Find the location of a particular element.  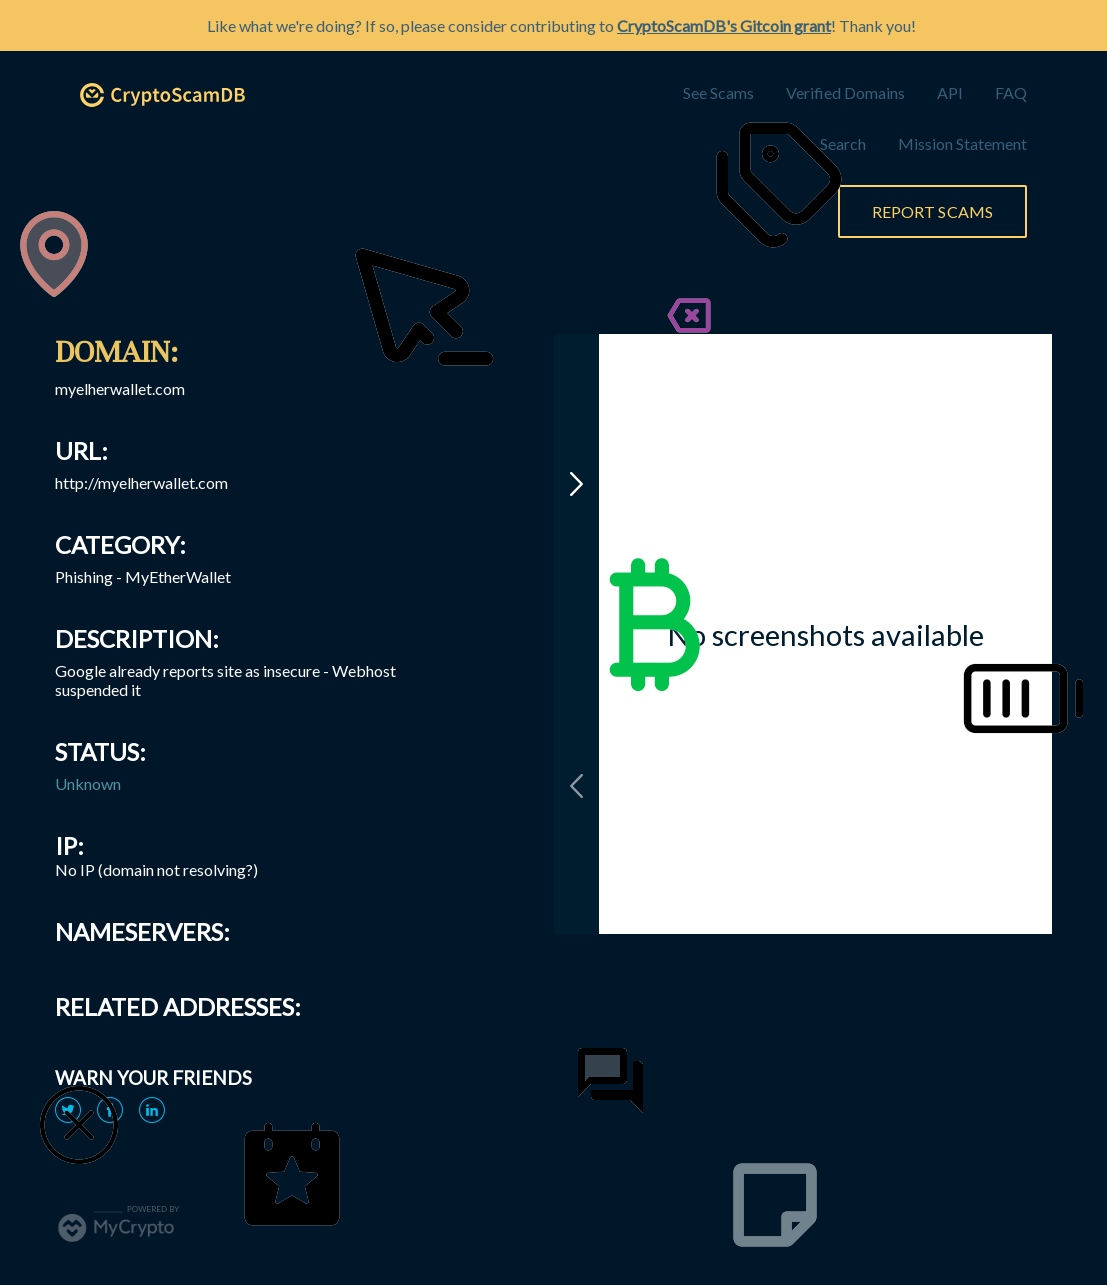

view starred or favorite events is located at coordinates (292, 1178).